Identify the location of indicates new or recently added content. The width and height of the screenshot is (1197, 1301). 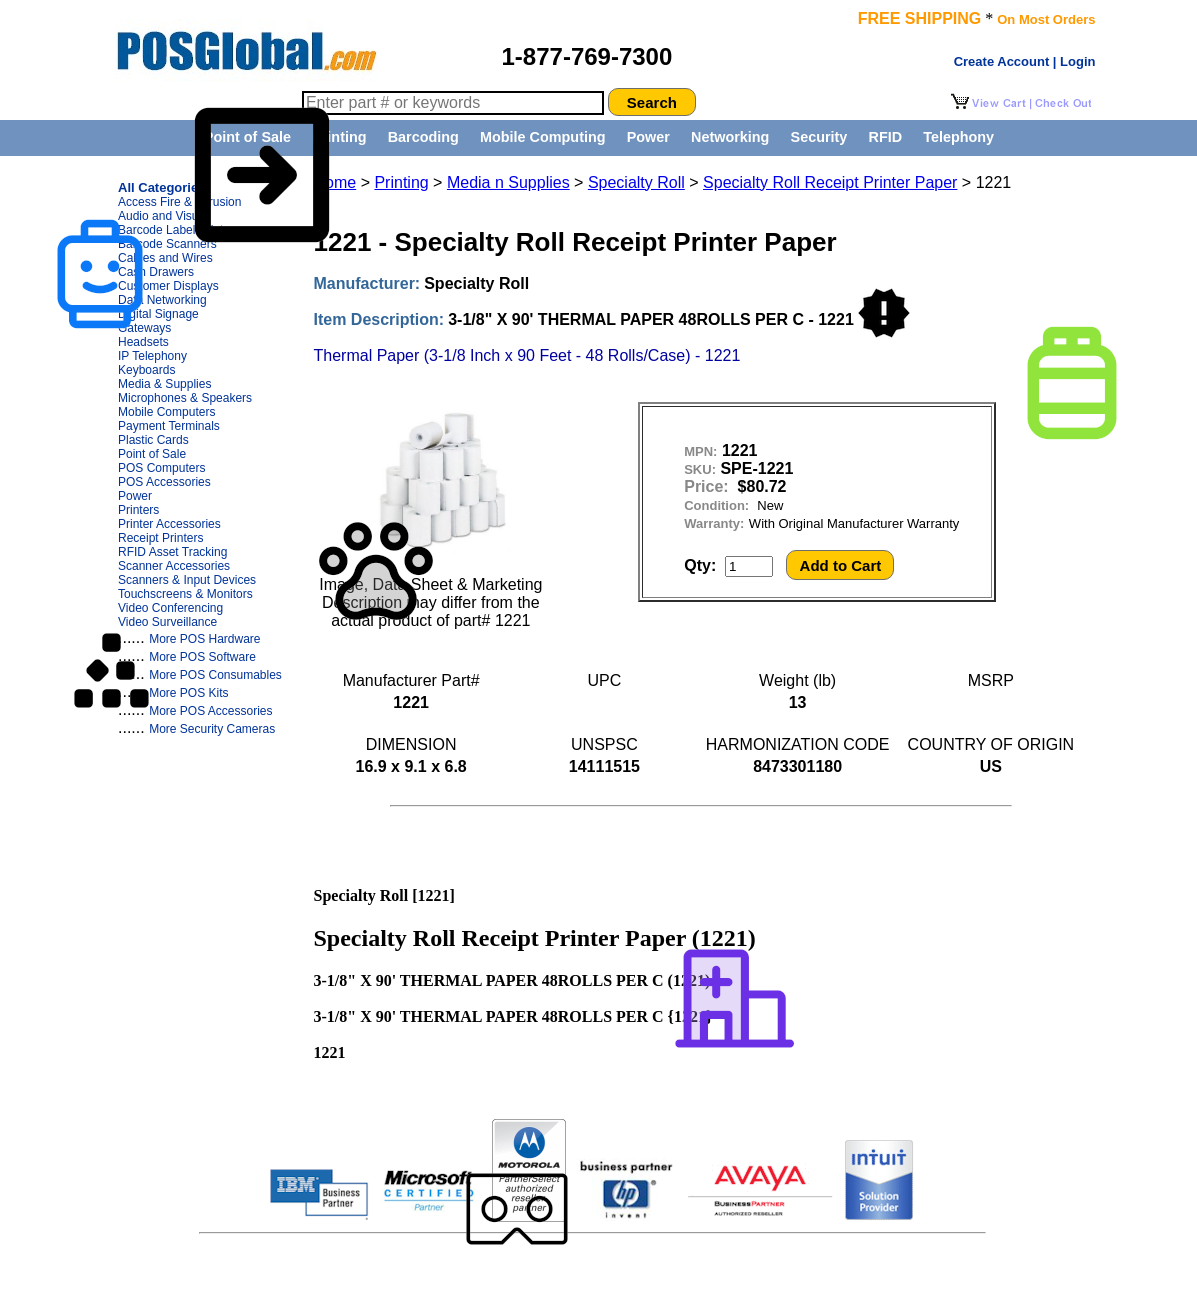
(884, 313).